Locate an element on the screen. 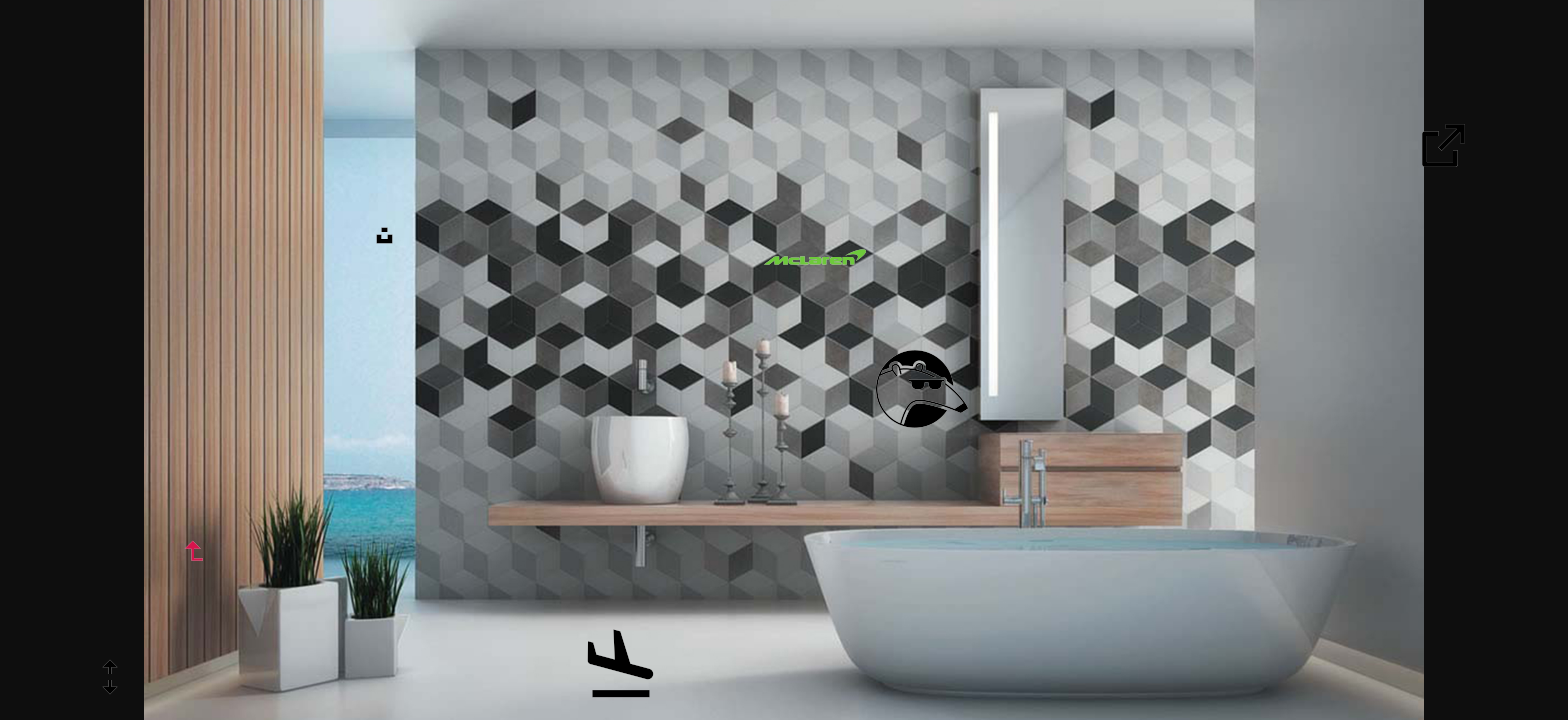 This screenshot has height=720, width=1568. McLaren brand logo is located at coordinates (815, 257).